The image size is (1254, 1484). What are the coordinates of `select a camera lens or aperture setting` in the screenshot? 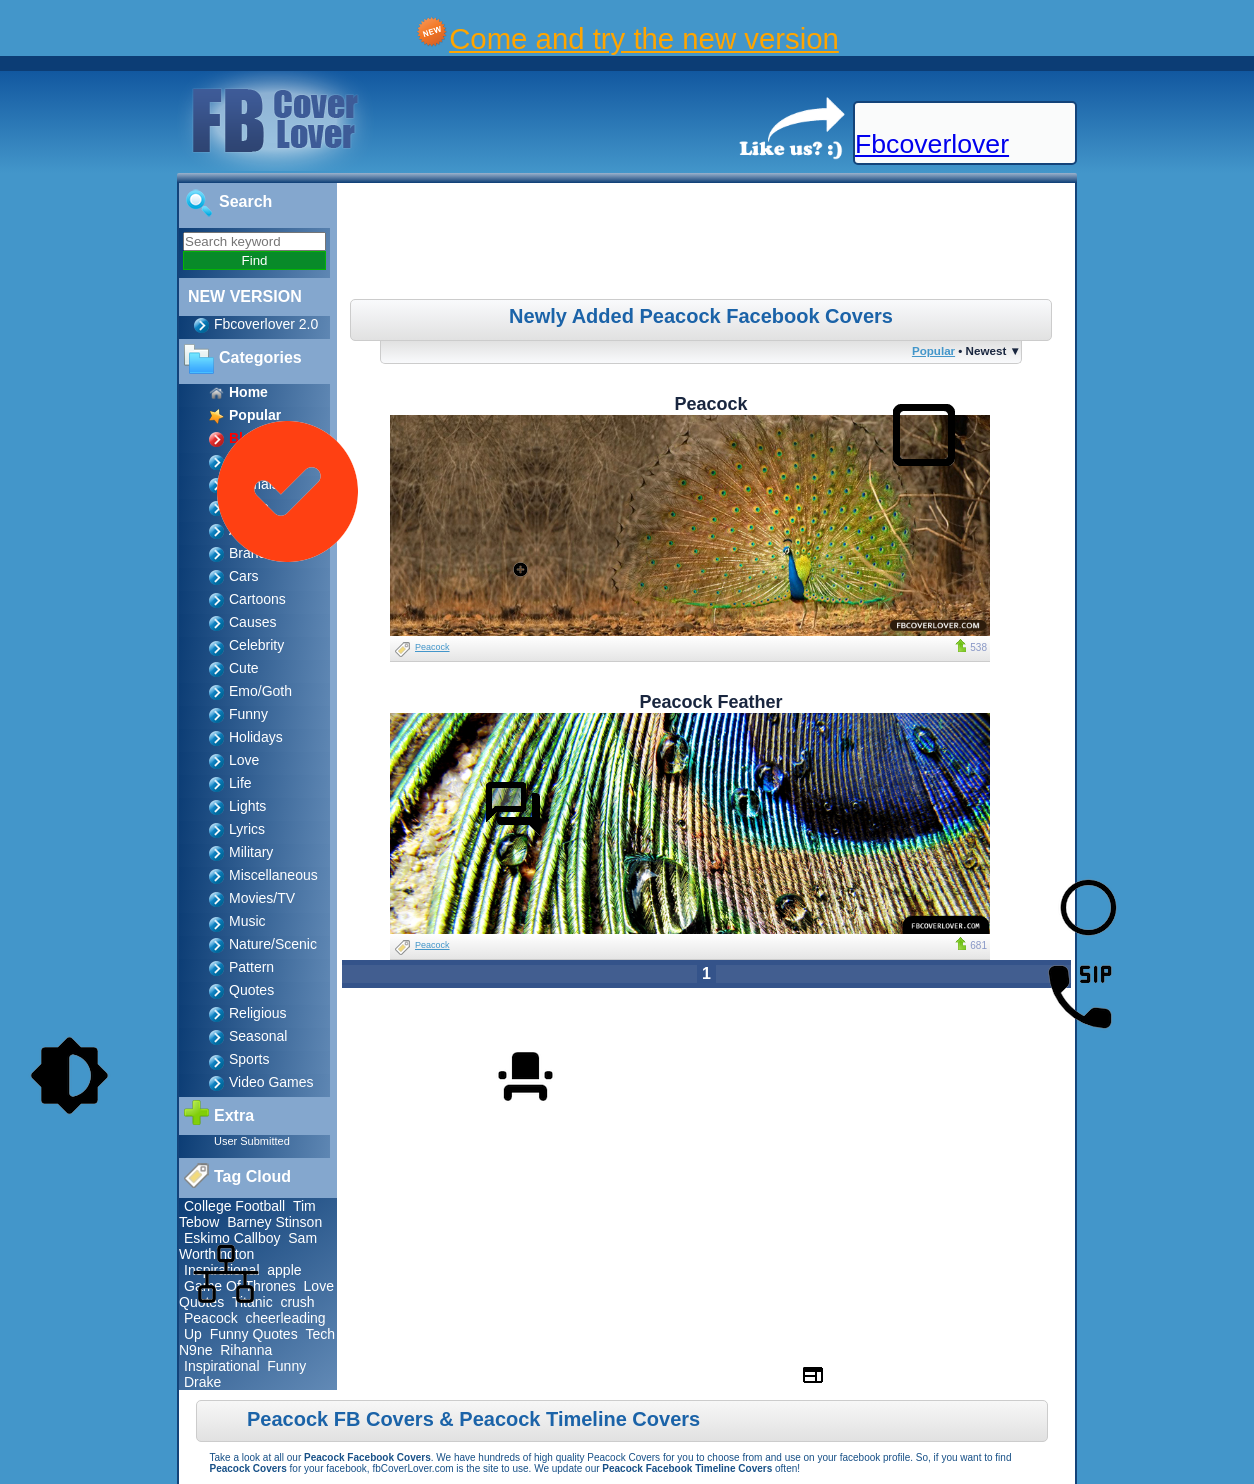 It's located at (1088, 907).